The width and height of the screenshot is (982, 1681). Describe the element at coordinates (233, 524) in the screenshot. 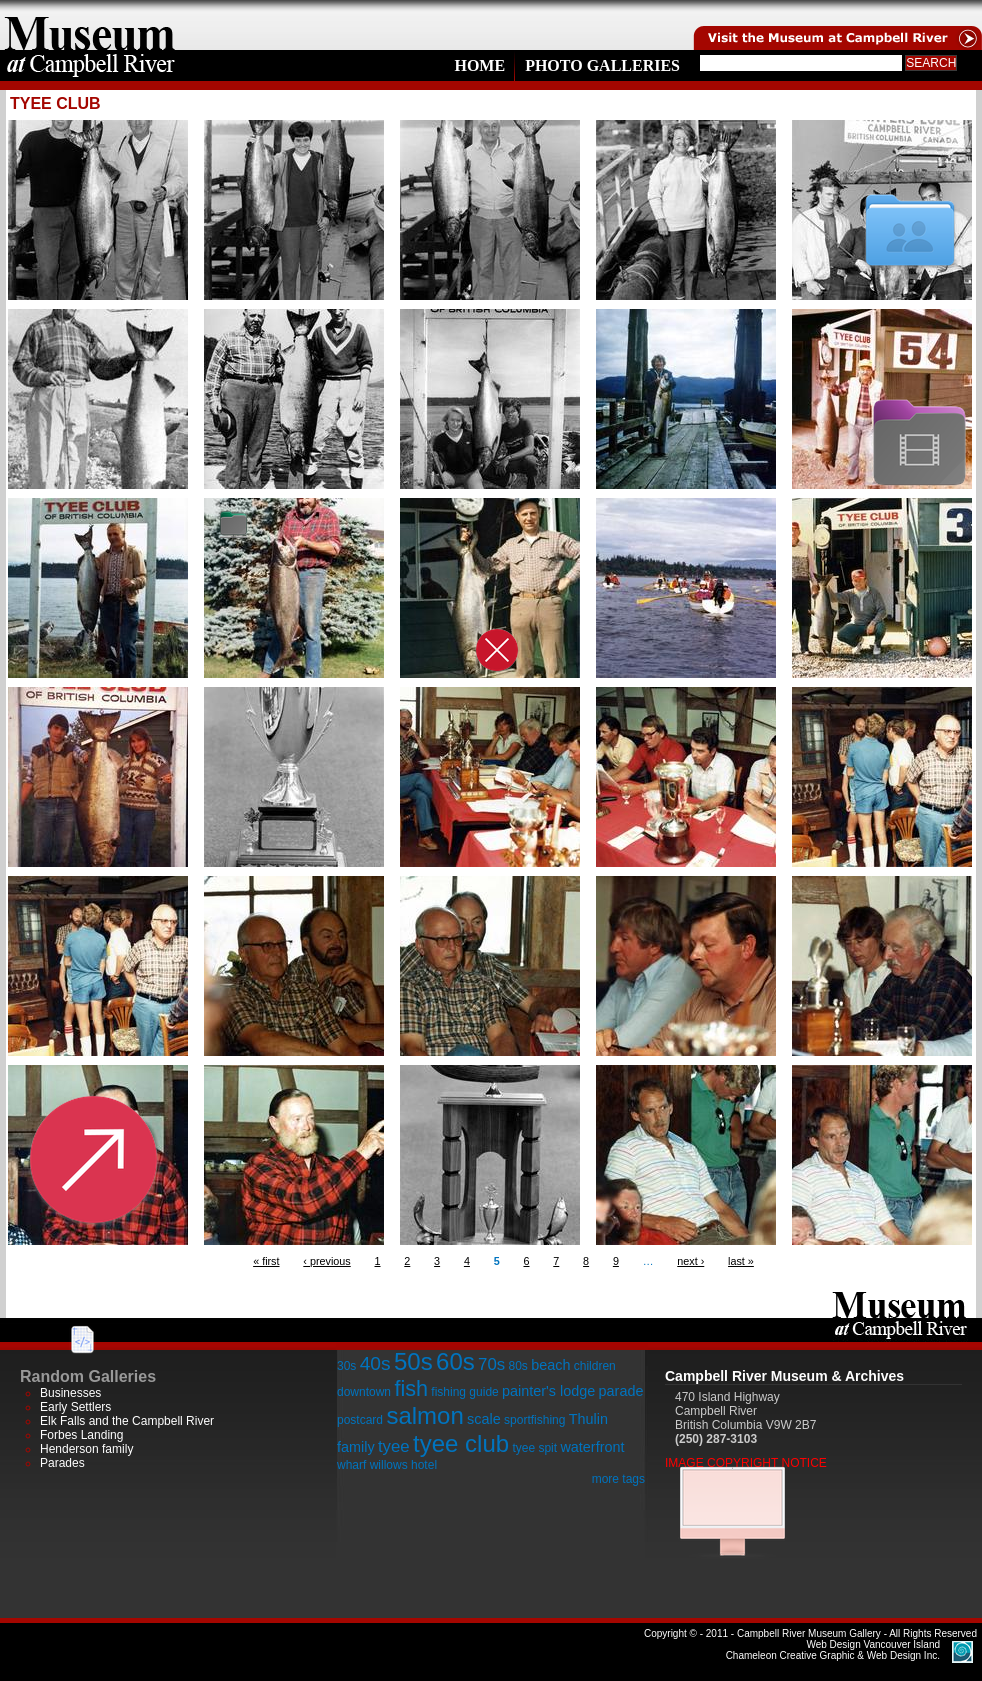

I see `access a remote or network folder` at that location.